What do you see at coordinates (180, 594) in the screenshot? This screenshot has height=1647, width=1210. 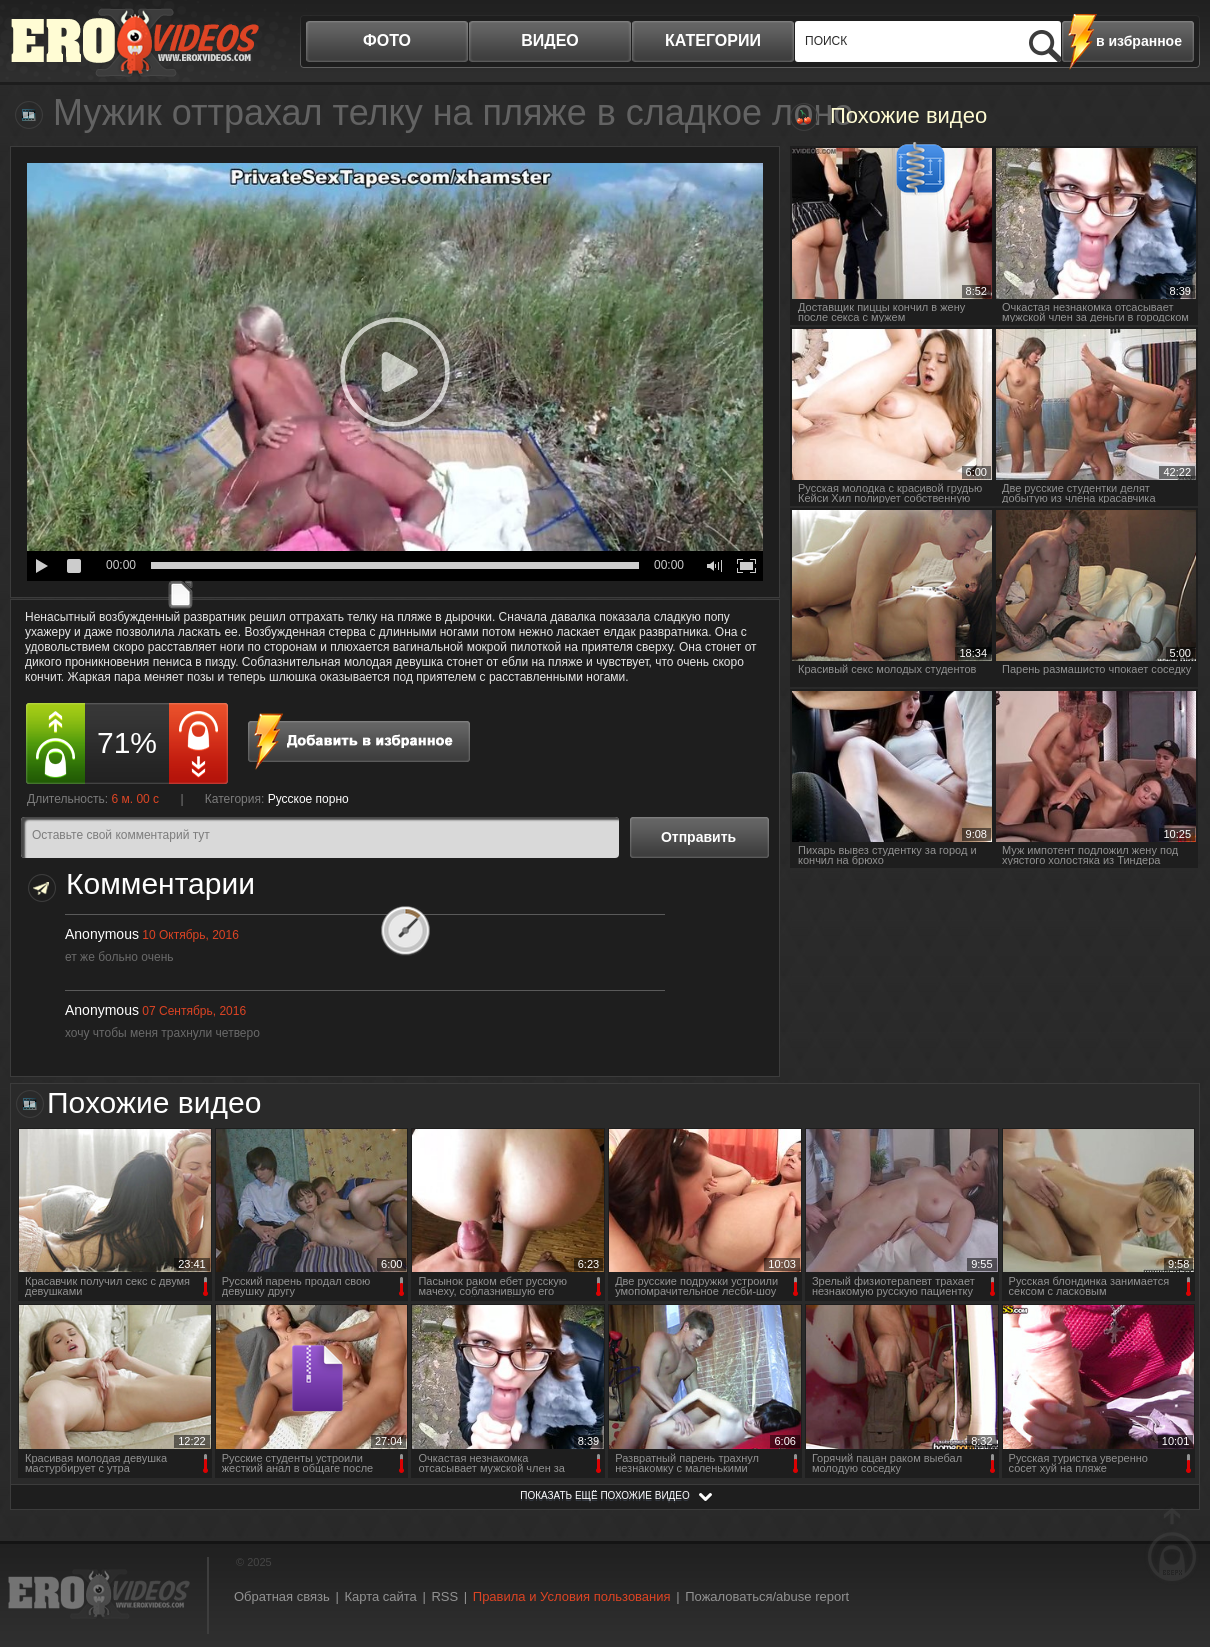 I see `open libreoffice start center` at bounding box center [180, 594].